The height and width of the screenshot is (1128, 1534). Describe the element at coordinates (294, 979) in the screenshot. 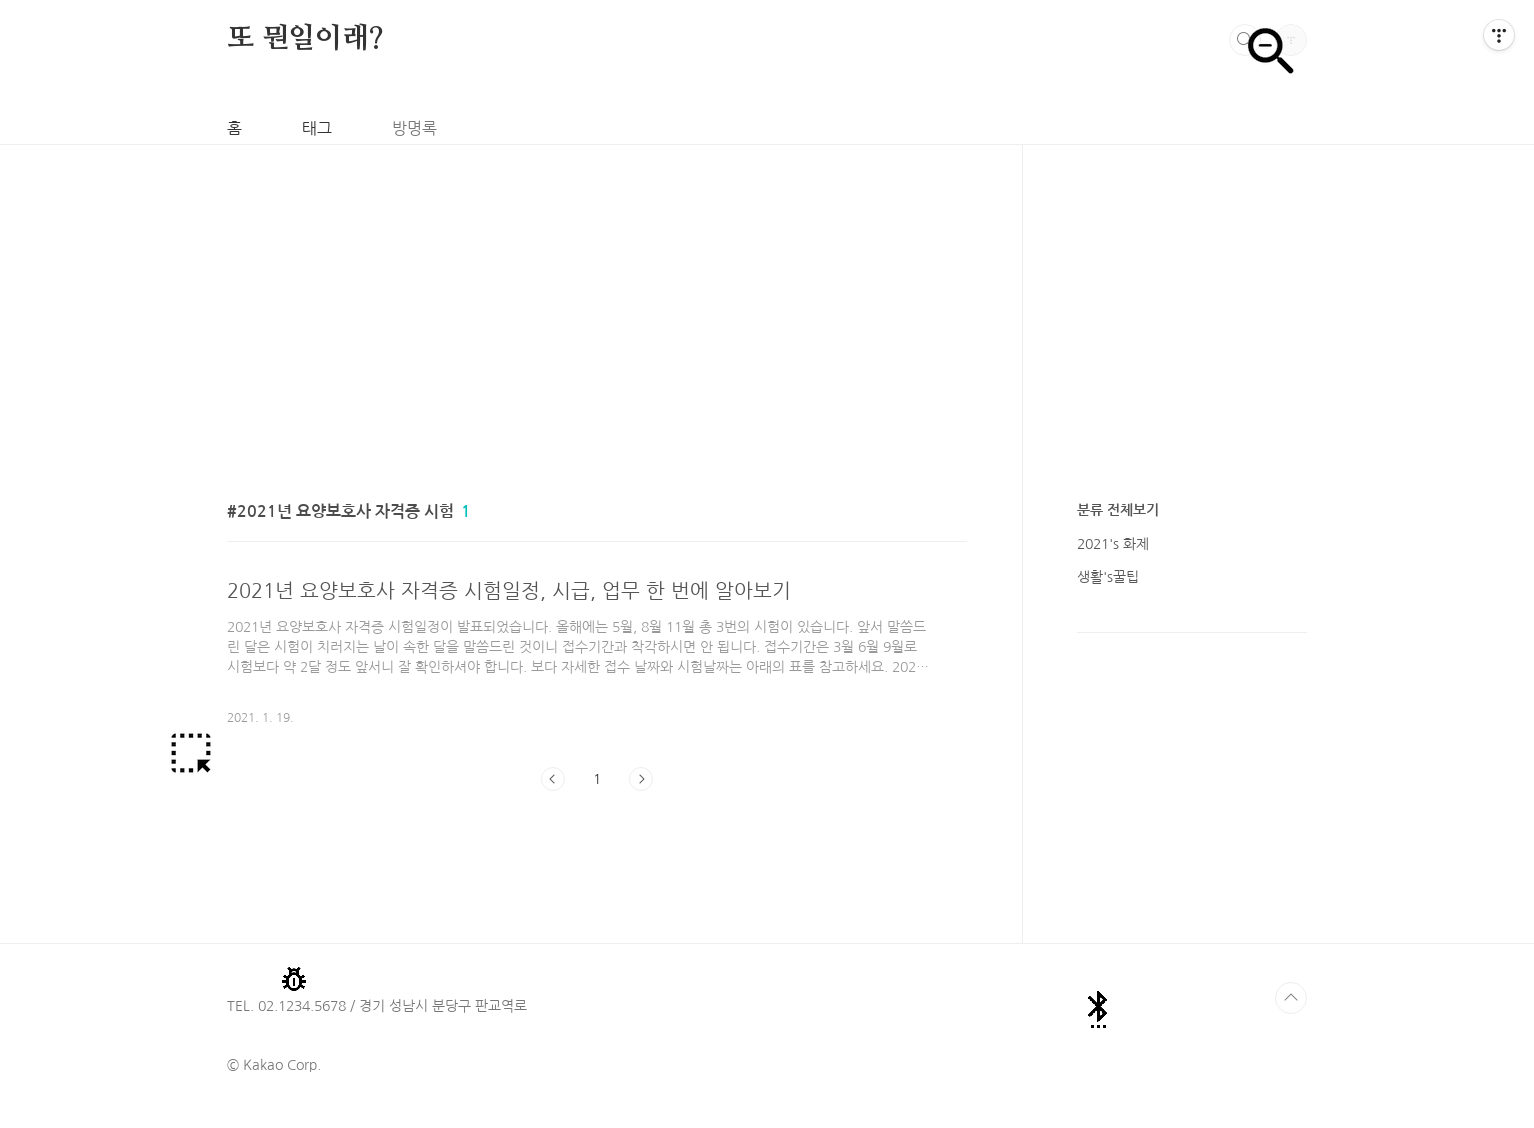

I see `access pest control services` at that location.